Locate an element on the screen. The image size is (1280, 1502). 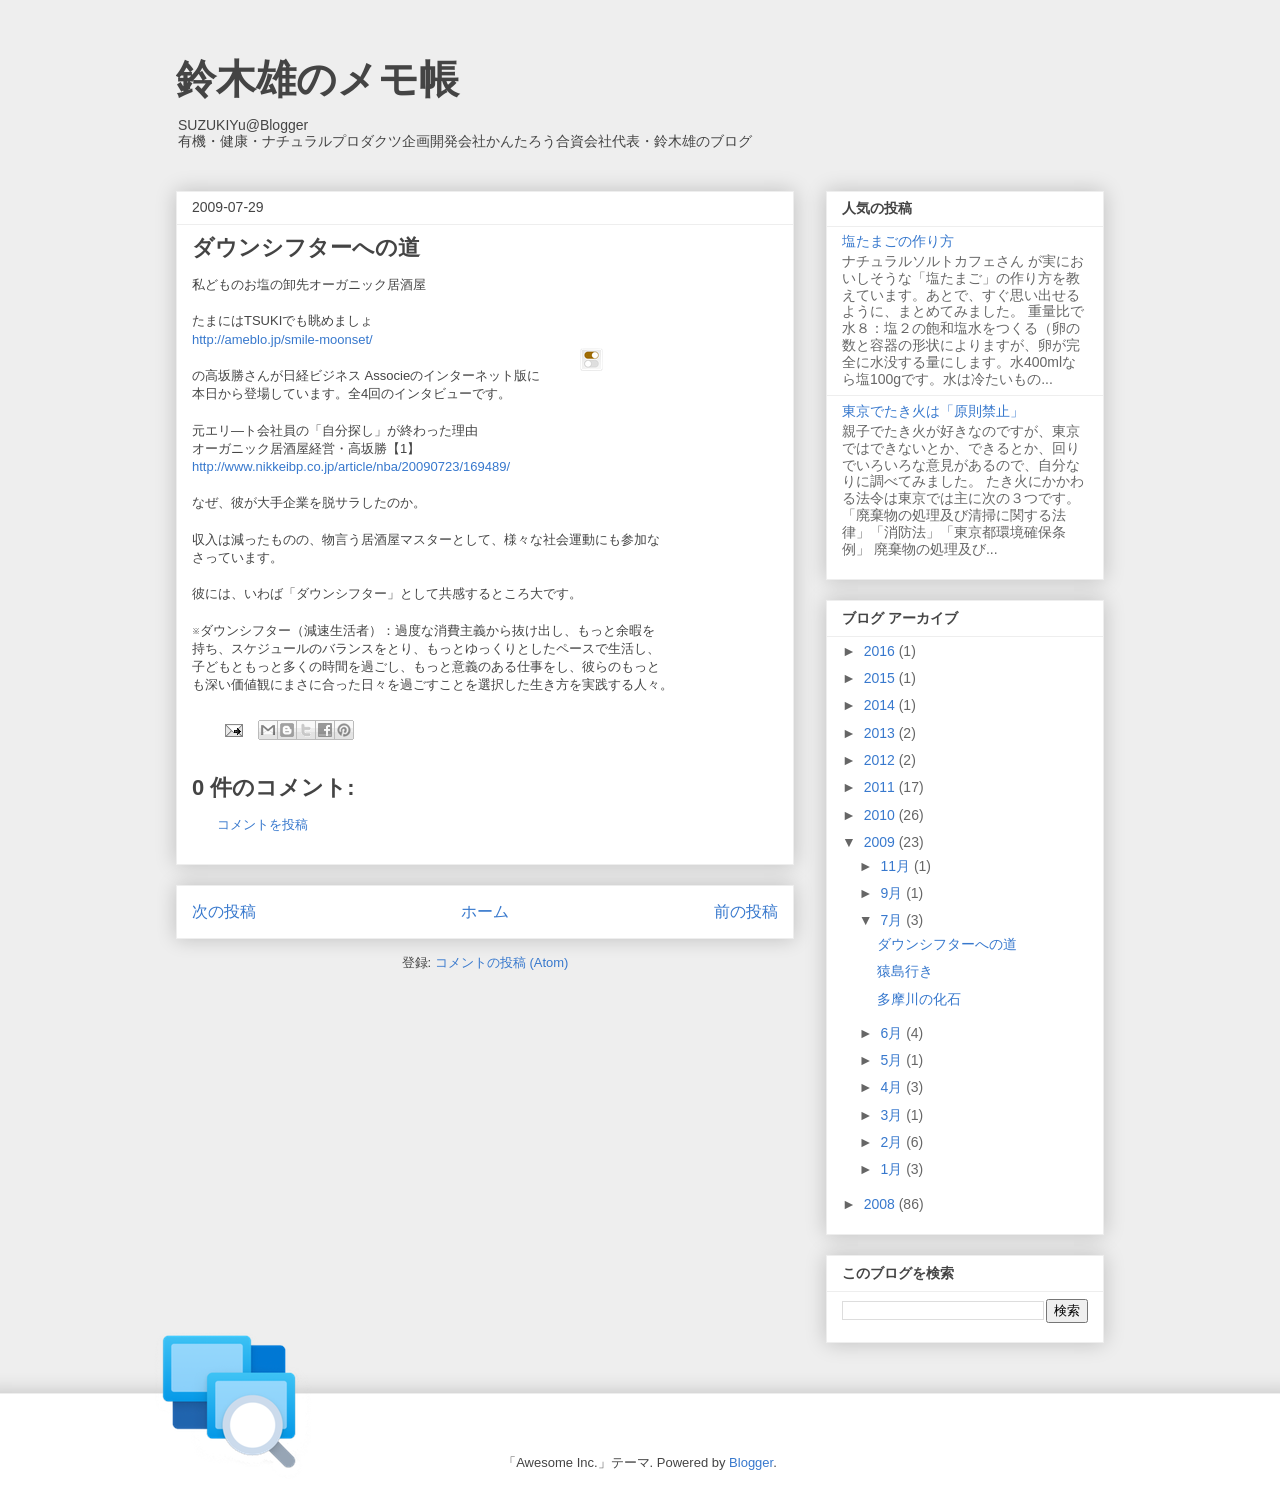
open gnome tweaks application is located at coordinates (591, 359).